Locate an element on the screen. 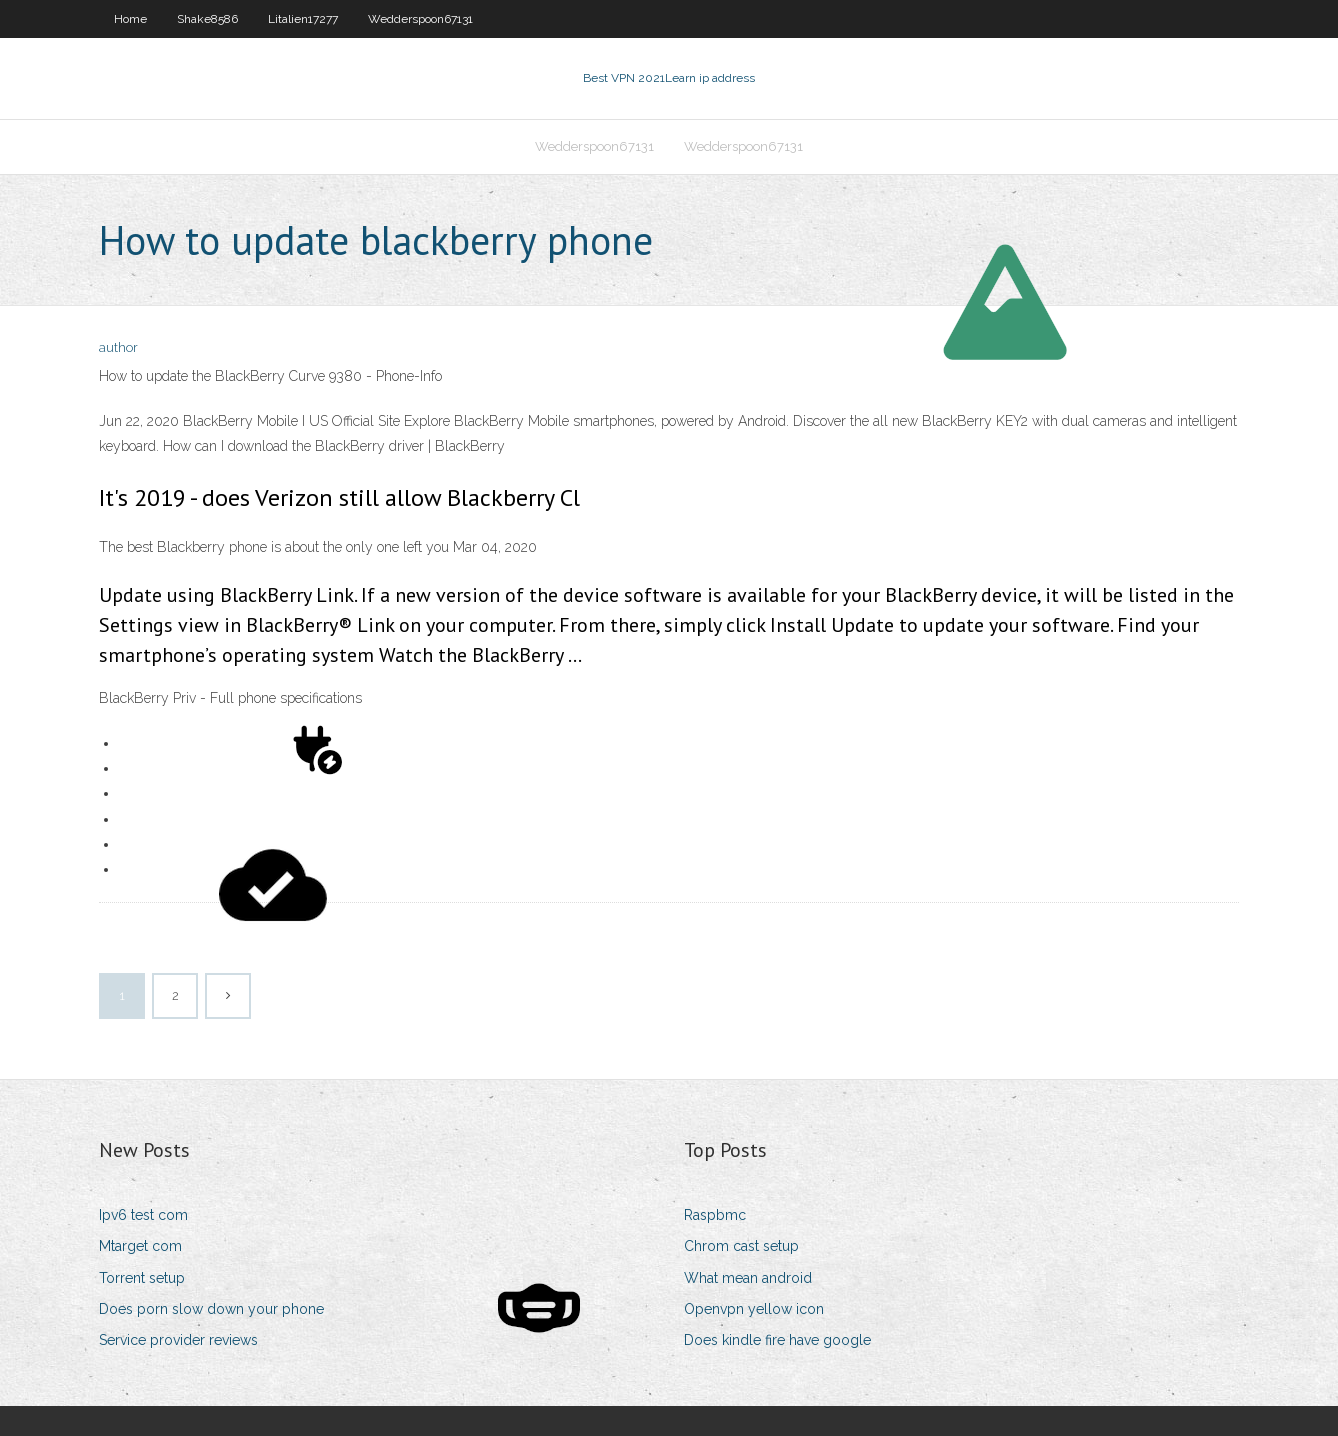 The image size is (1338, 1436). file successfully synced to cloud is located at coordinates (273, 885).